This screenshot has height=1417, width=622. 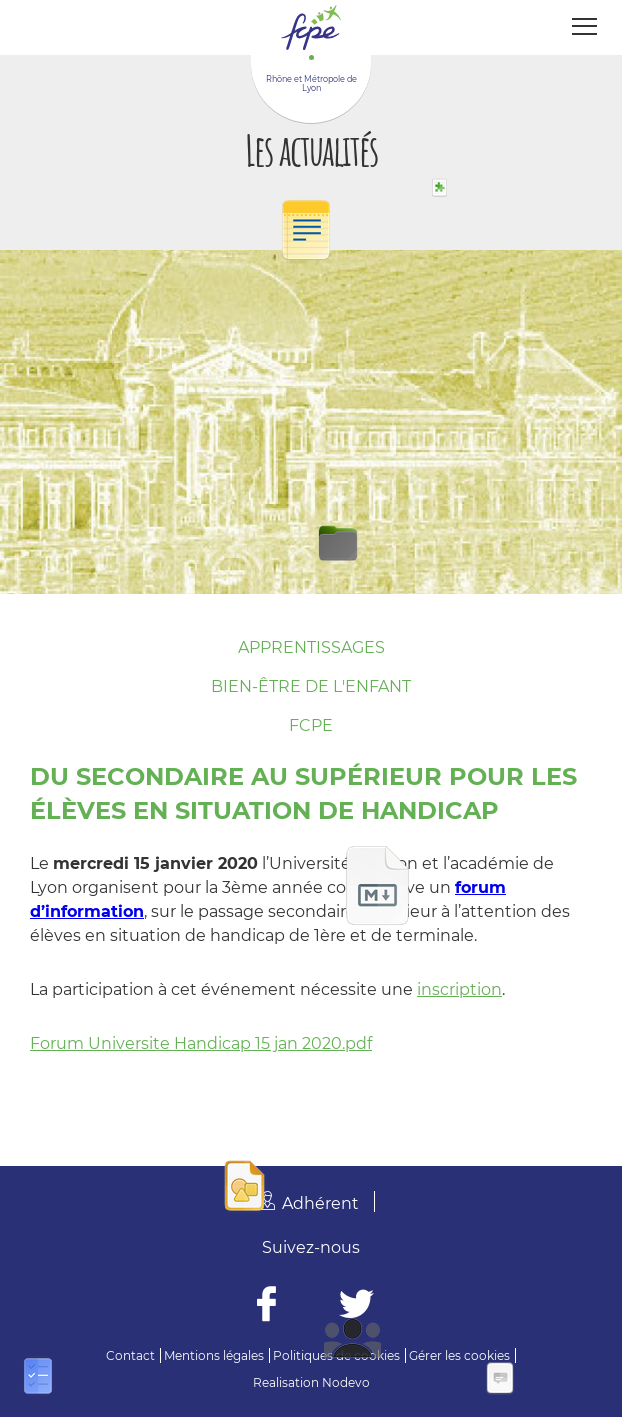 What do you see at coordinates (377, 885) in the screenshot?
I see `a markdown text file` at bounding box center [377, 885].